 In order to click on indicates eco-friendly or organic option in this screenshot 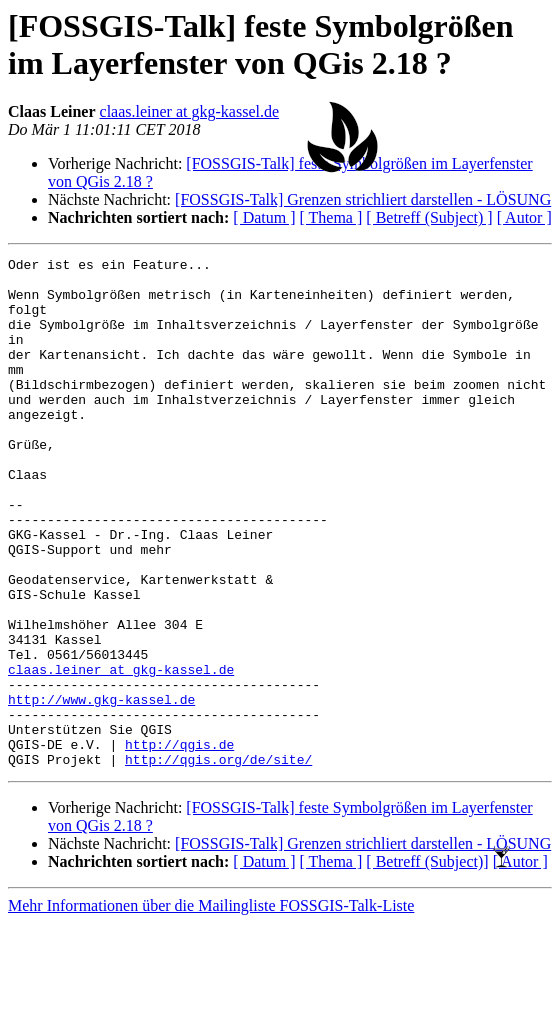, I will do `click(343, 137)`.